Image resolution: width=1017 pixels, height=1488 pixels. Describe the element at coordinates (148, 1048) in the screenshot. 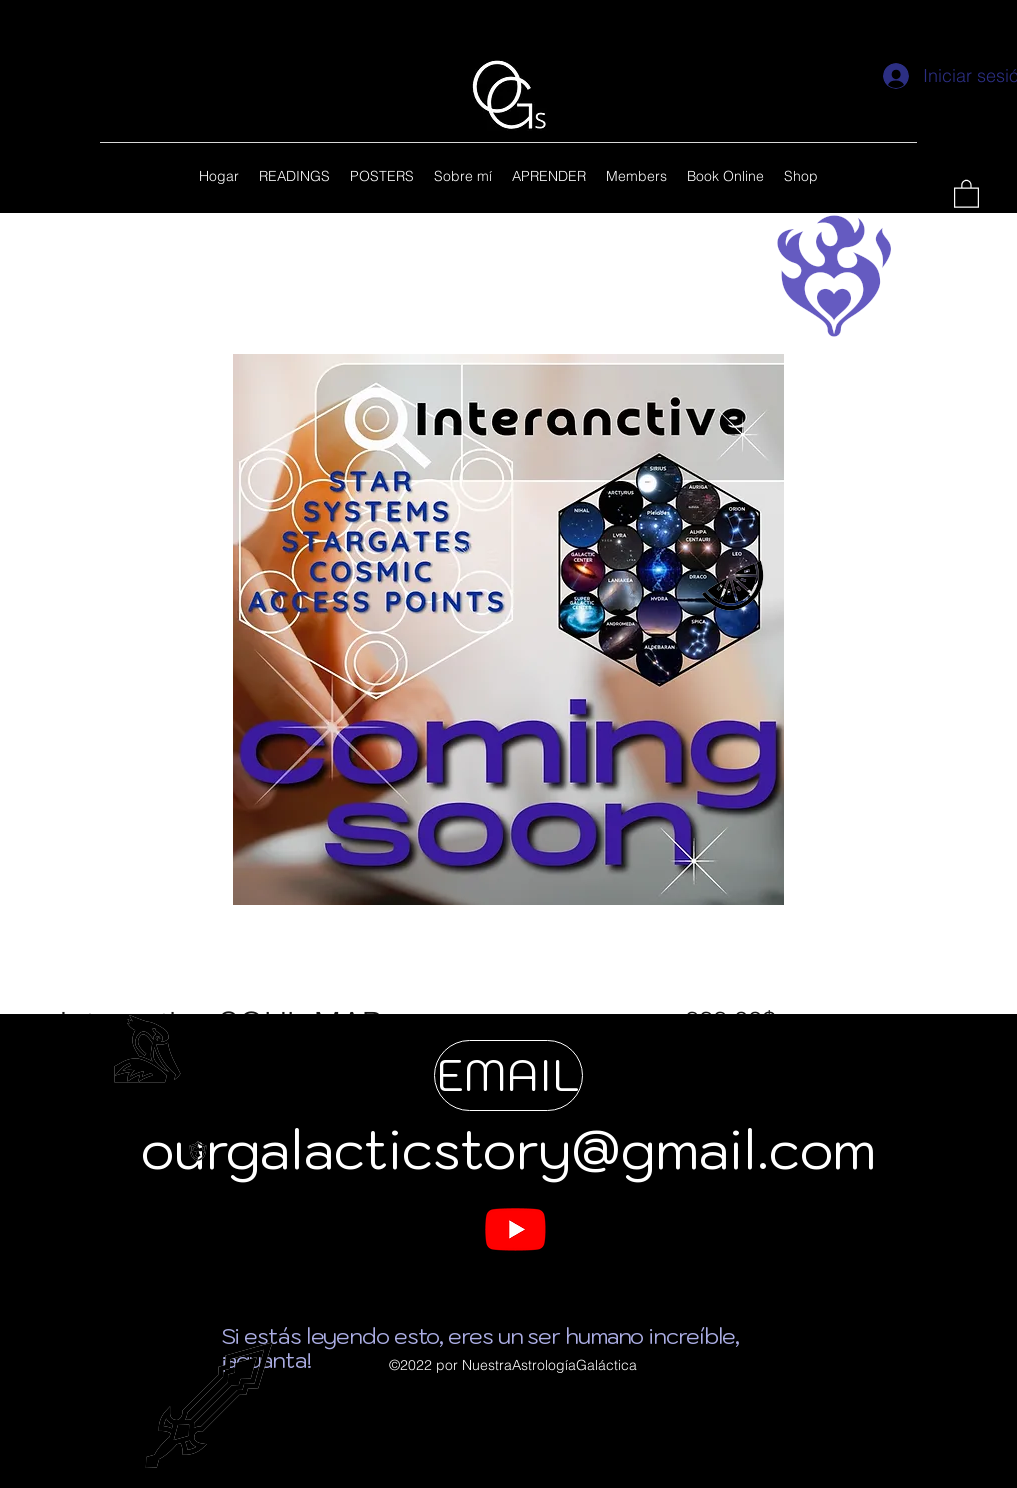

I see `shoebill stork bird icon` at that location.